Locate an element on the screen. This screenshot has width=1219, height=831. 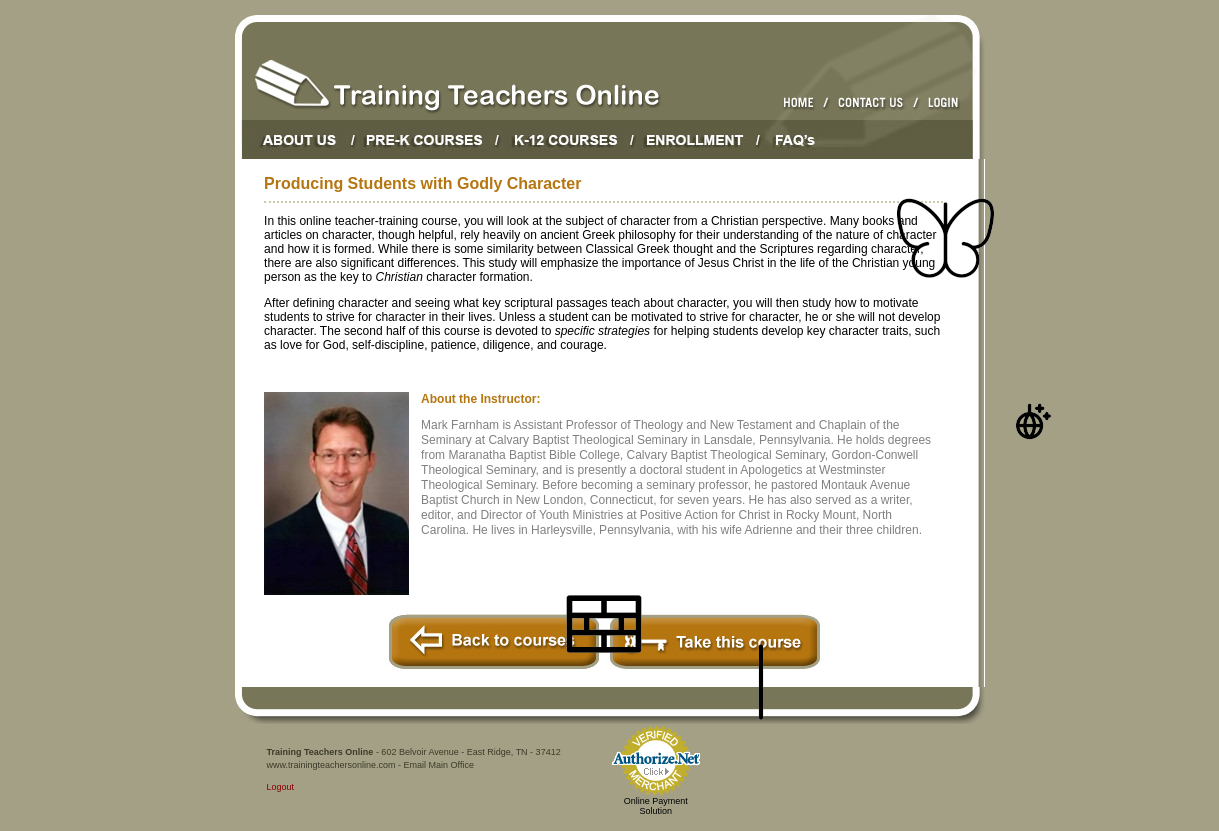
indicates a nature or wildlife category is located at coordinates (945, 236).